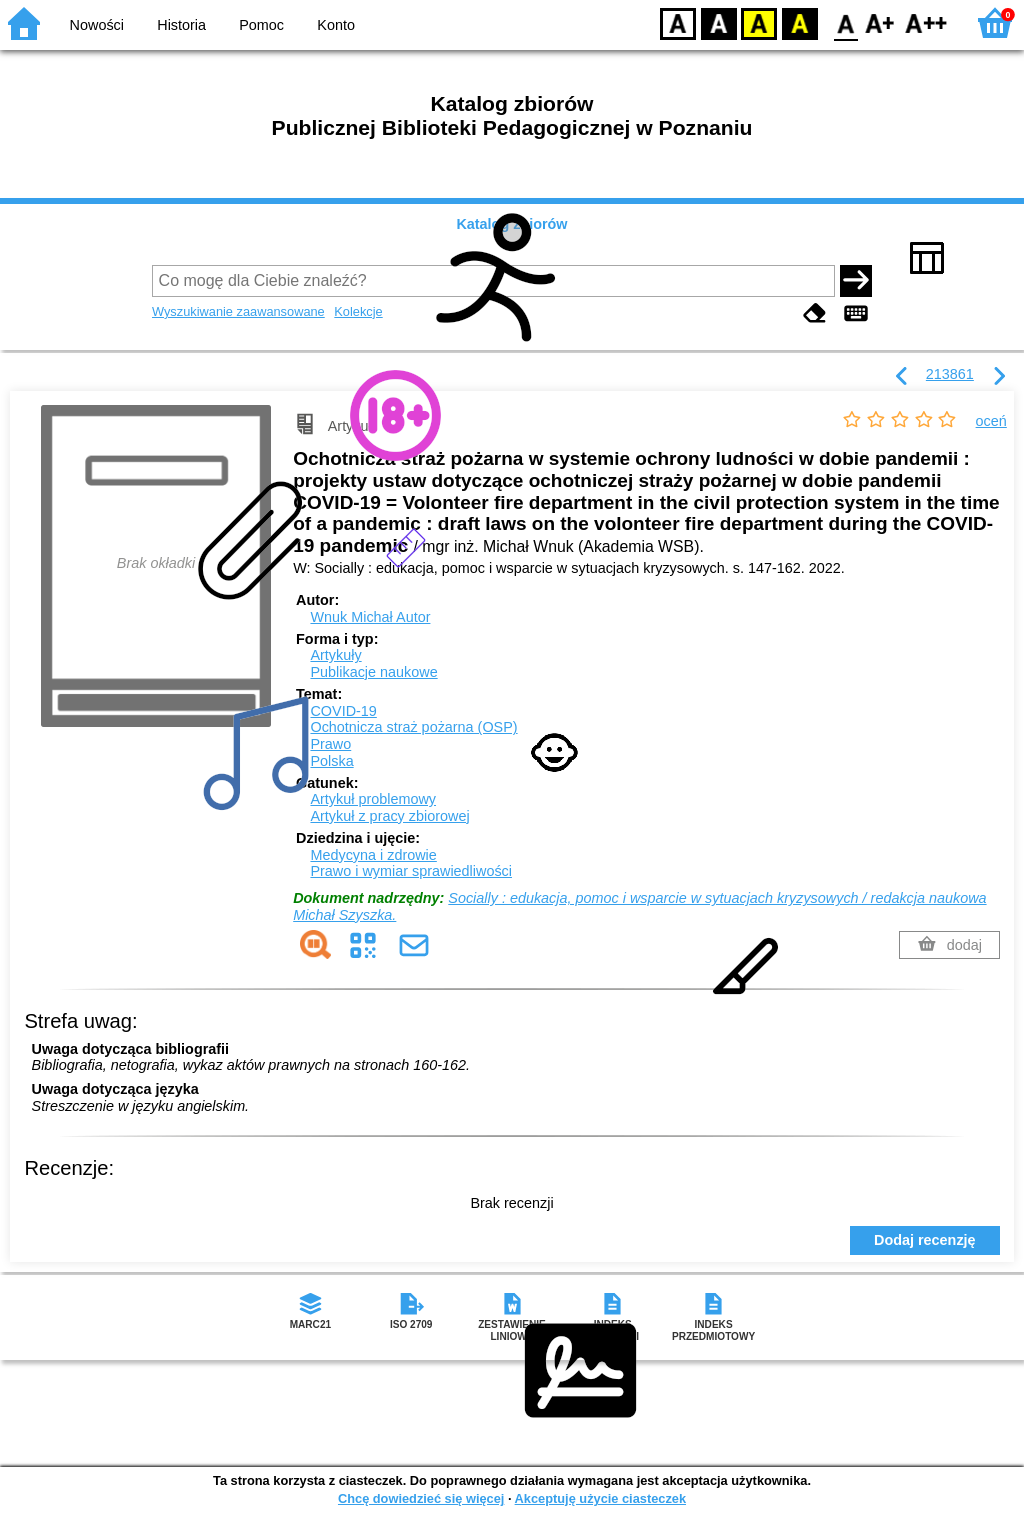  What do you see at coordinates (745, 967) in the screenshot?
I see `slice or cut selected content` at bounding box center [745, 967].